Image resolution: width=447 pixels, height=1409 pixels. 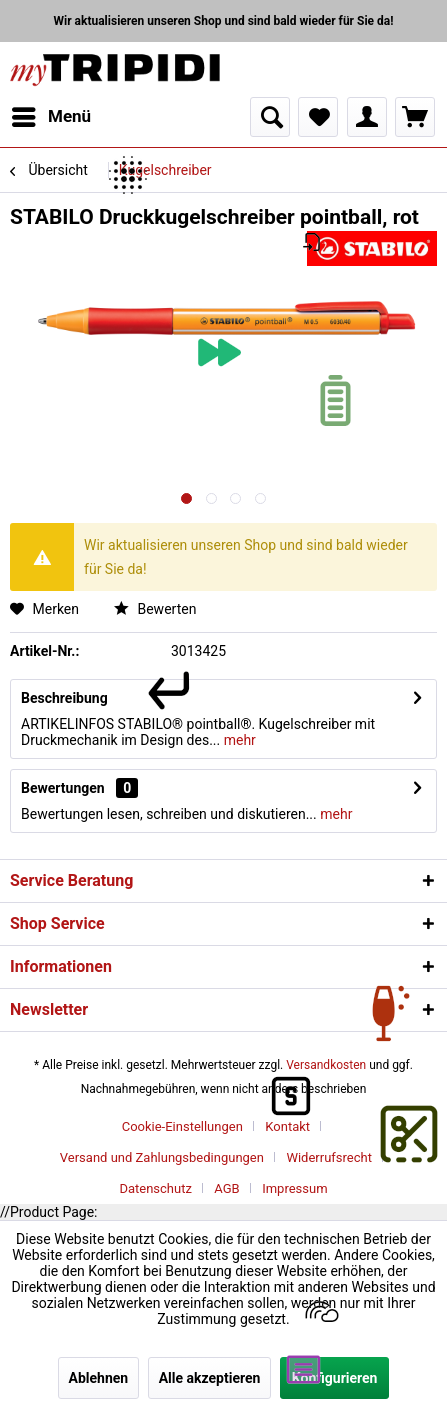 What do you see at coordinates (167, 690) in the screenshot?
I see `return or enter key` at bounding box center [167, 690].